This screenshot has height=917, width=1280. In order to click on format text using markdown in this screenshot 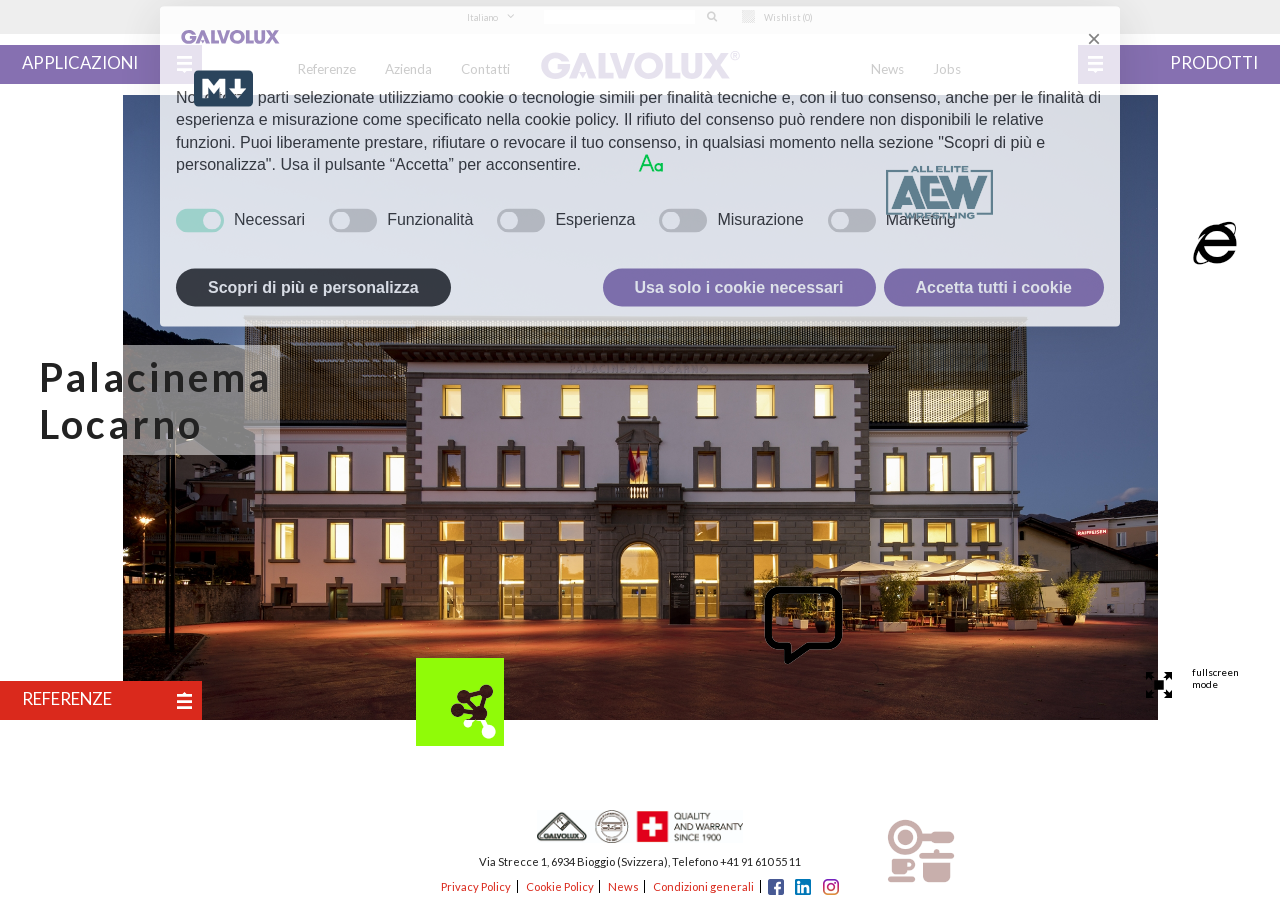, I will do `click(223, 88)`.